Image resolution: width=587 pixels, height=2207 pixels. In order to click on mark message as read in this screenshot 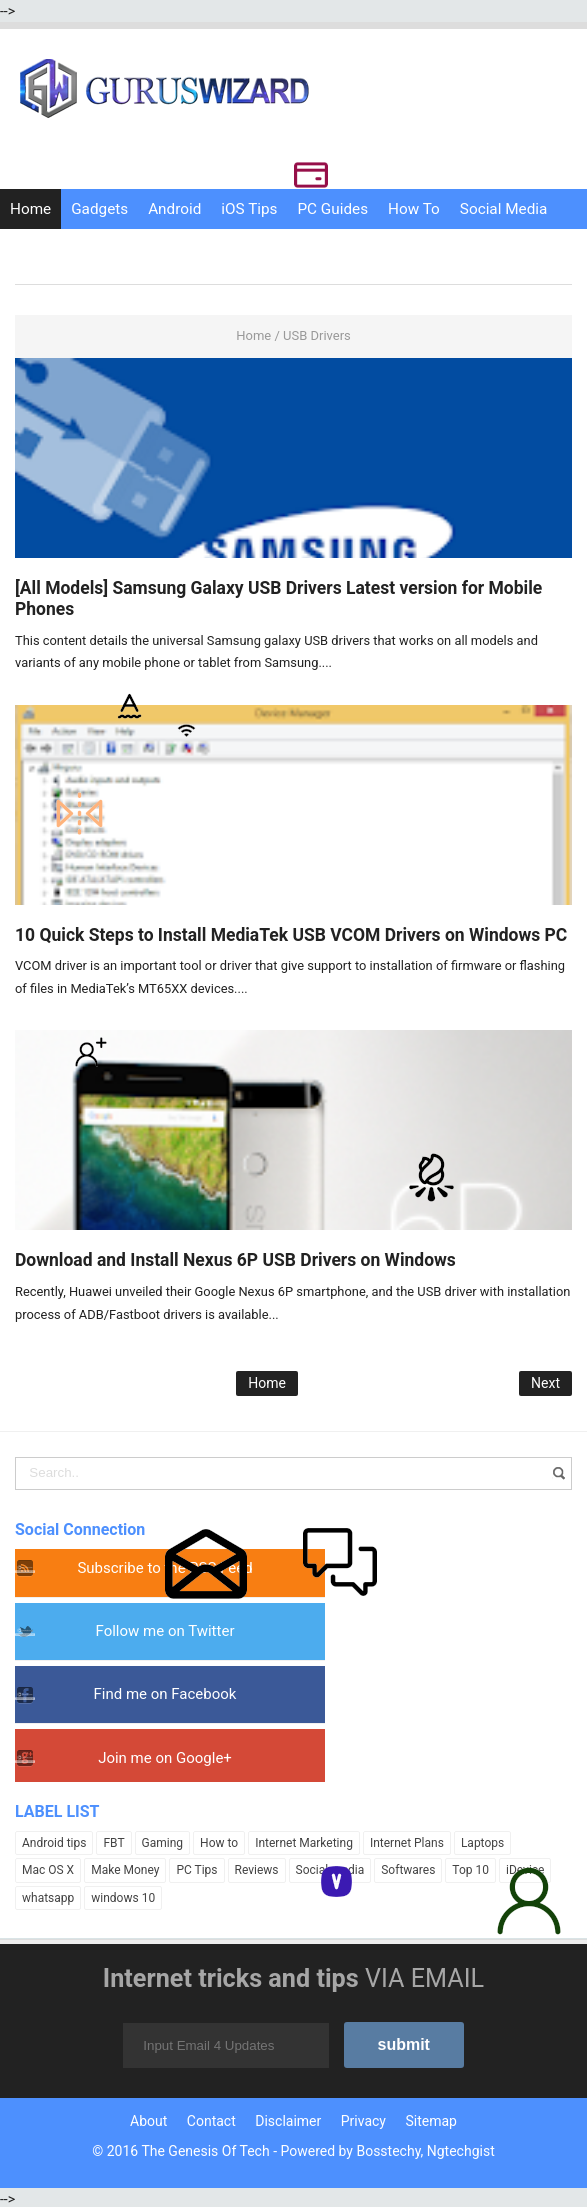, I will do `click(206, 1568)`.